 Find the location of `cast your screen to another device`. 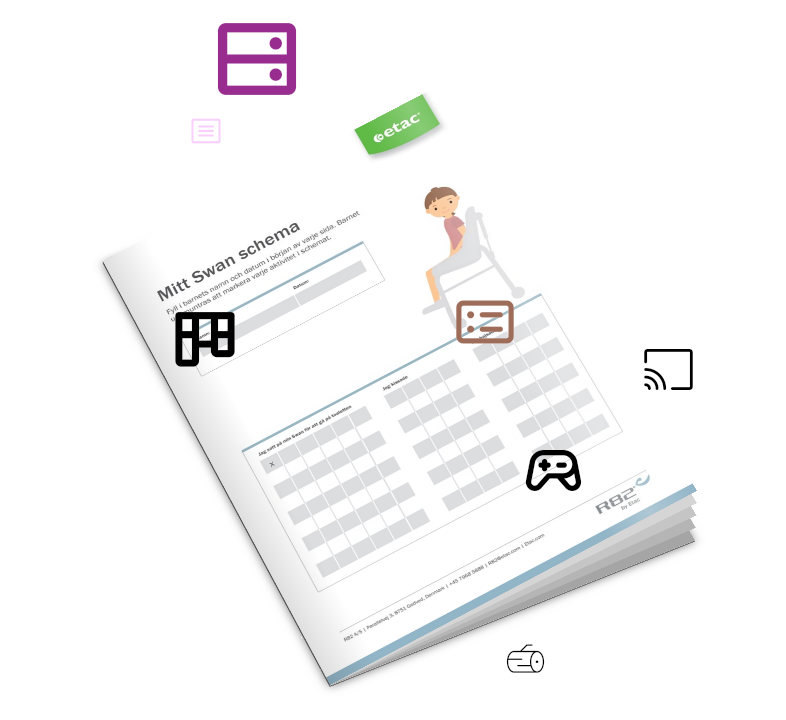

cast your screen to another device is located at coordinates (668, 369).